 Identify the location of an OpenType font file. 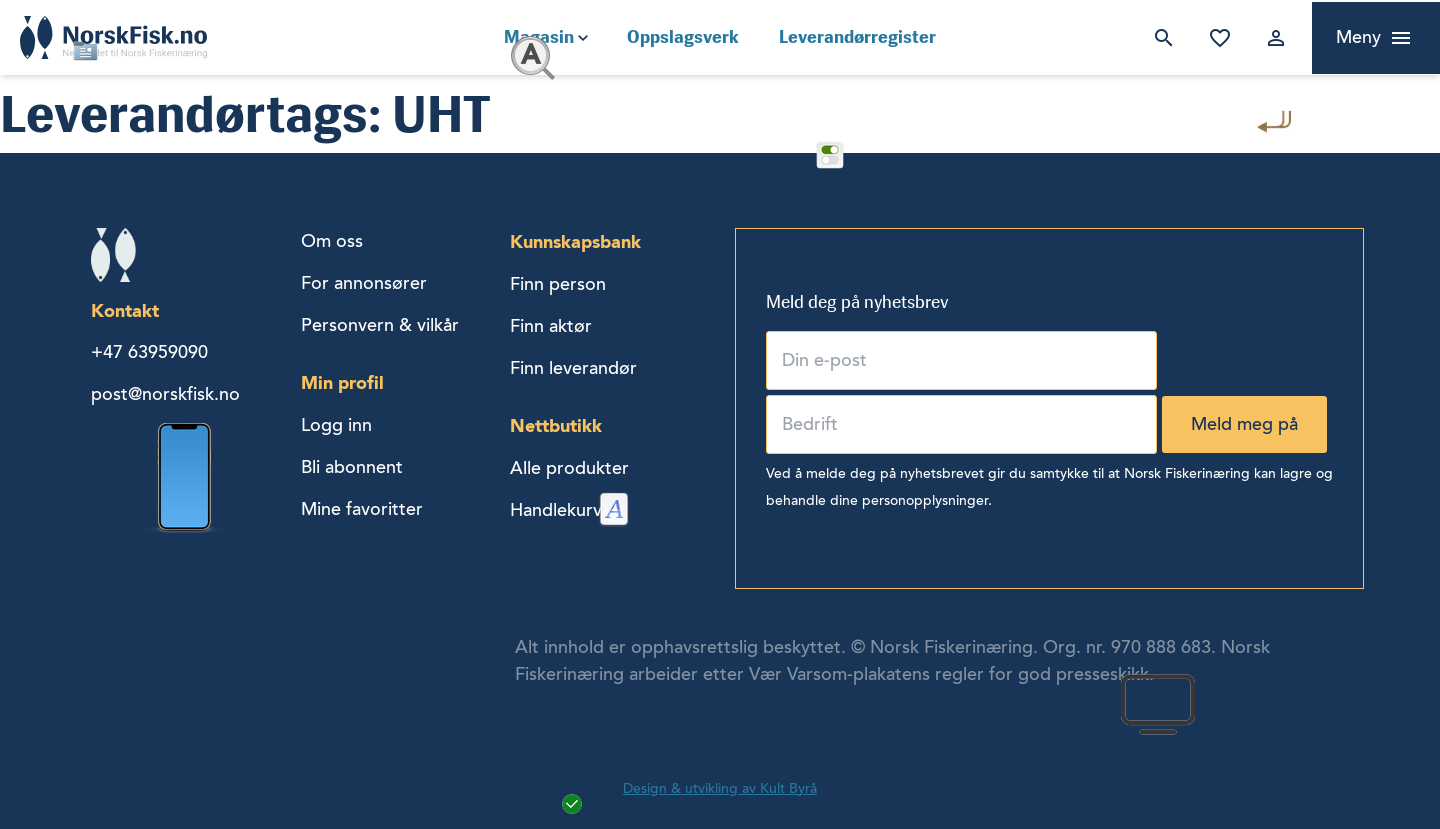
(614, 509).